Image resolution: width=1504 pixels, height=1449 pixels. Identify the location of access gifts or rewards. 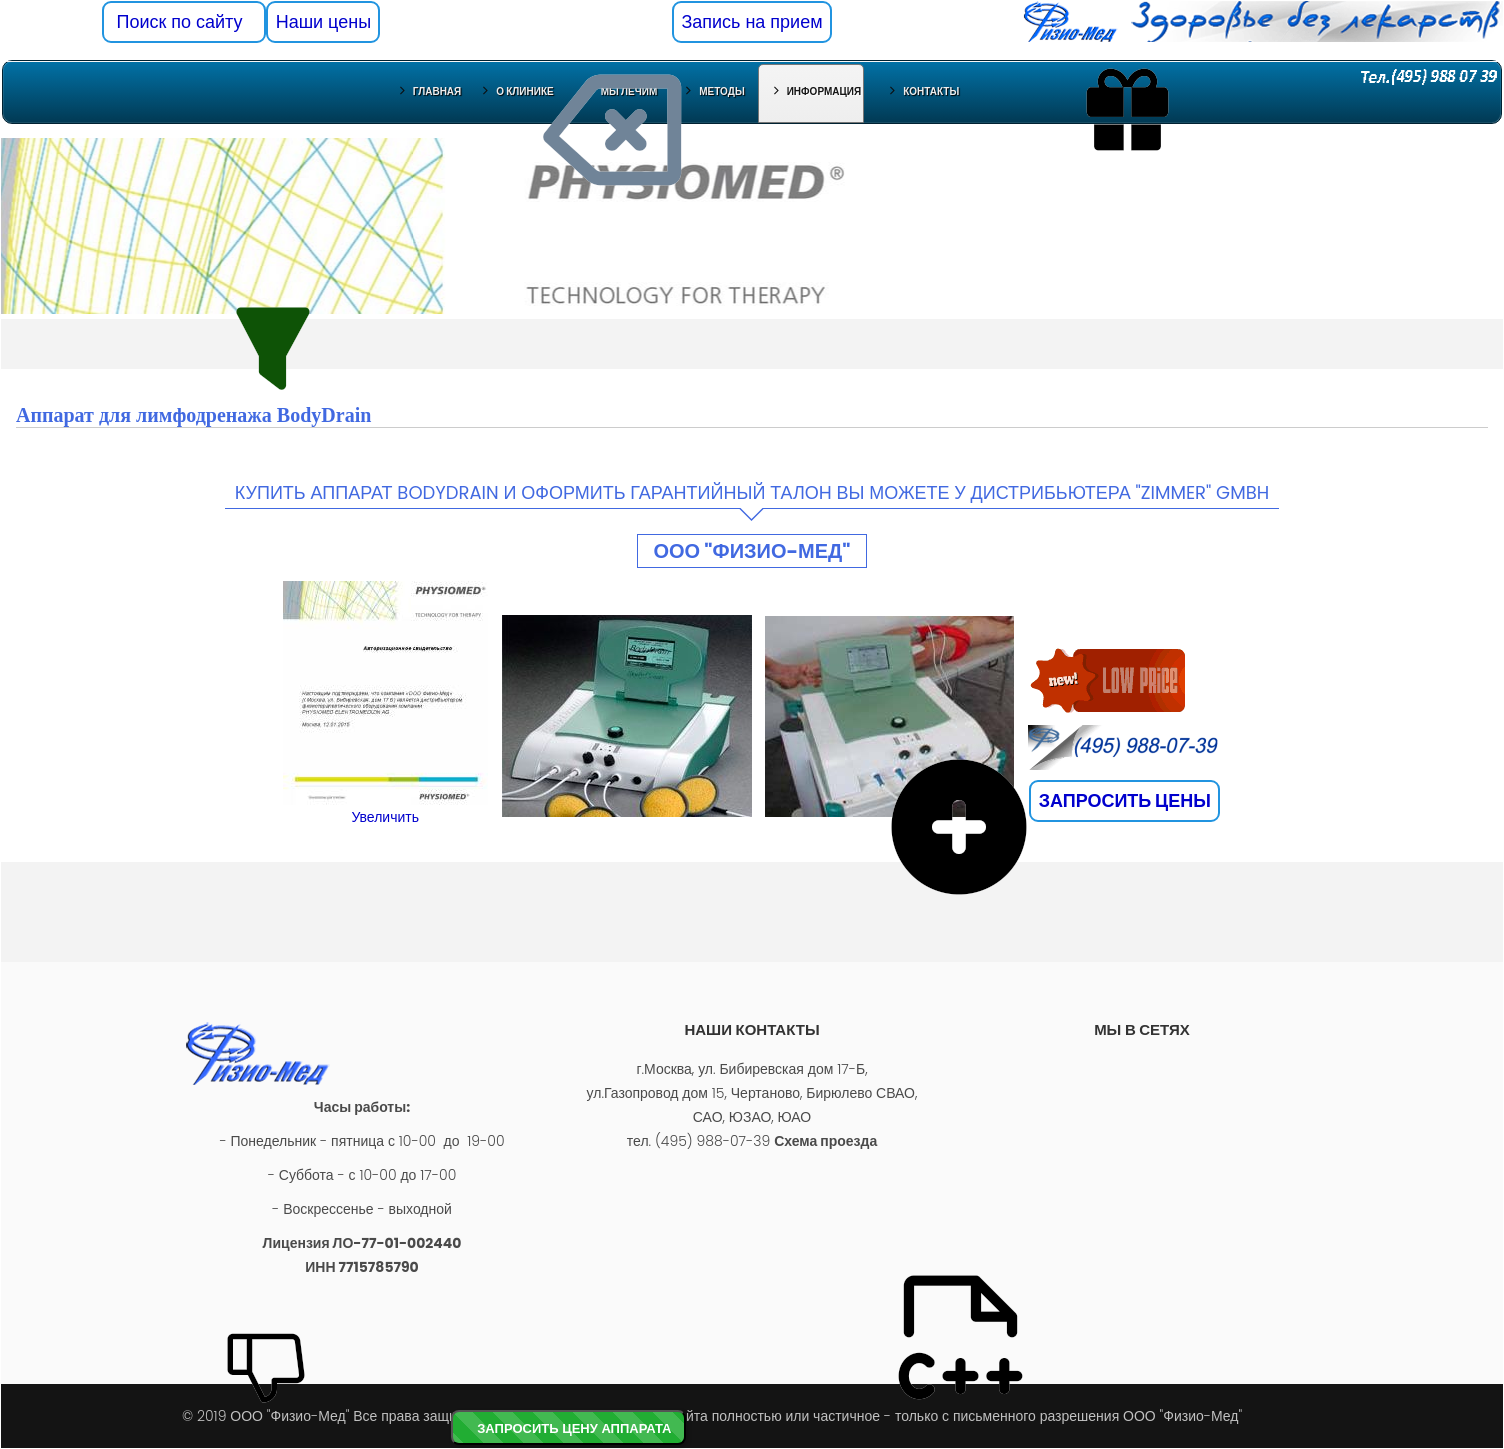
(1127, 109).